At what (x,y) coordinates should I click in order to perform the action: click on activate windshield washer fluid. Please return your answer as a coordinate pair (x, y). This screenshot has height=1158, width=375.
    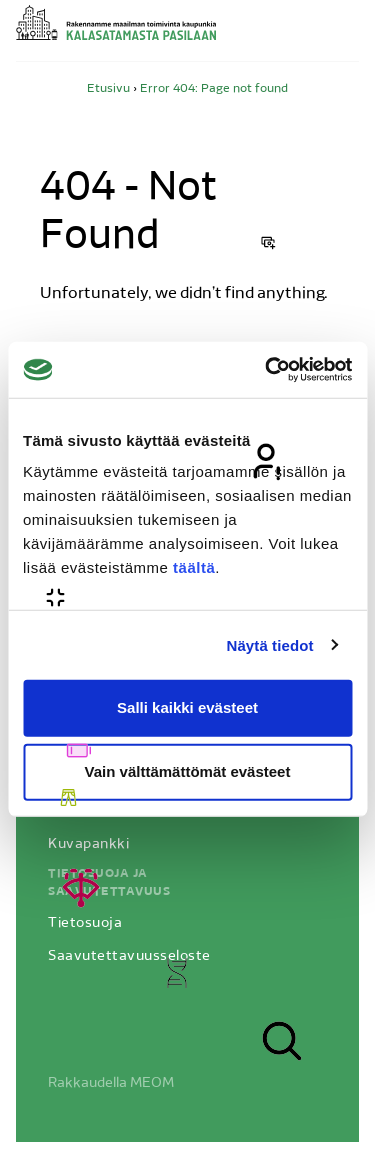
    Looking at the image, I should click on (81, 889).